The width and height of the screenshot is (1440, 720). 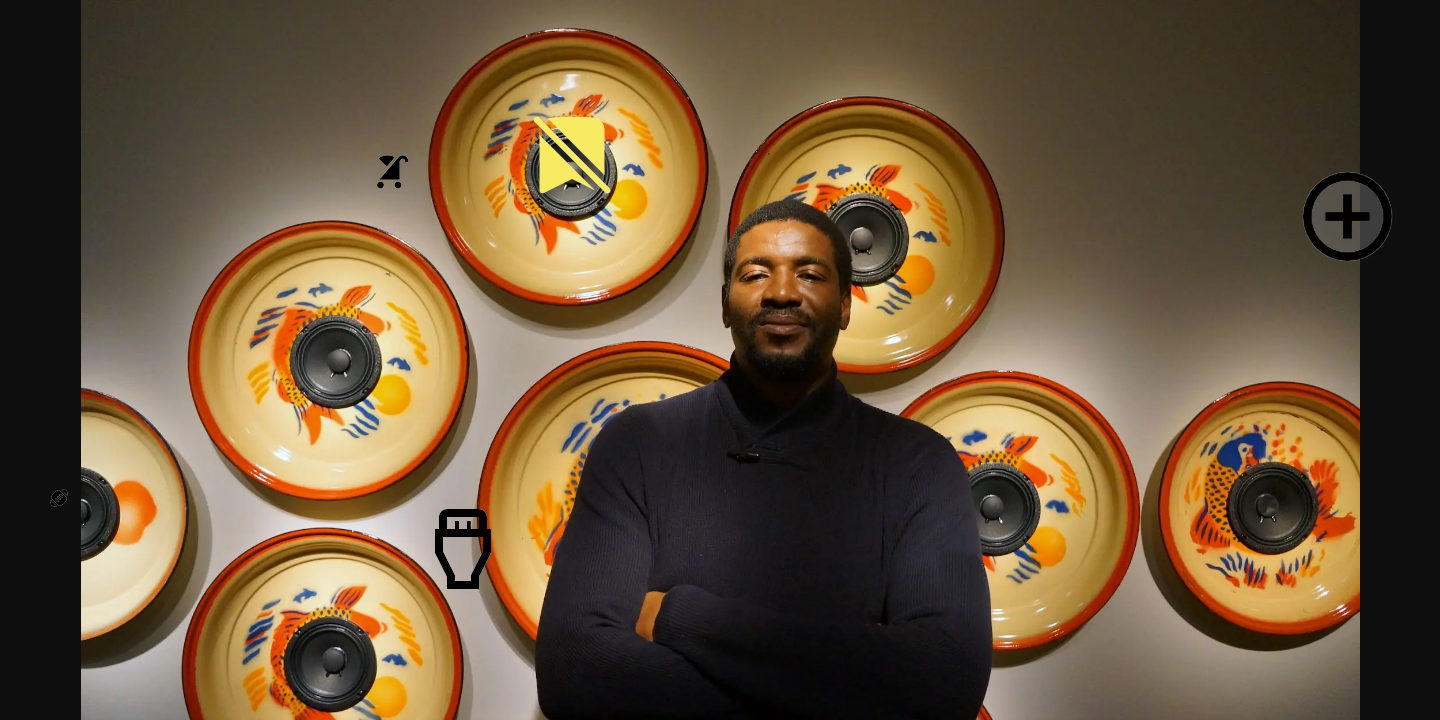 I want to click on indicates stroller-friendly or family amenities available, so click(x=391, y=171).